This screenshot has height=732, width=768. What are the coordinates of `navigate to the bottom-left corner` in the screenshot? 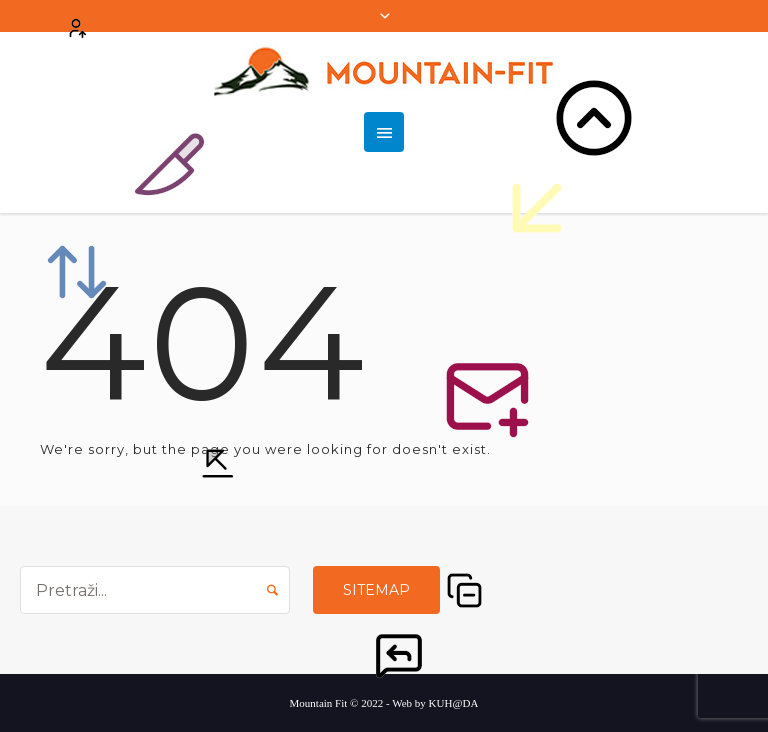 It's located at (537, 208).